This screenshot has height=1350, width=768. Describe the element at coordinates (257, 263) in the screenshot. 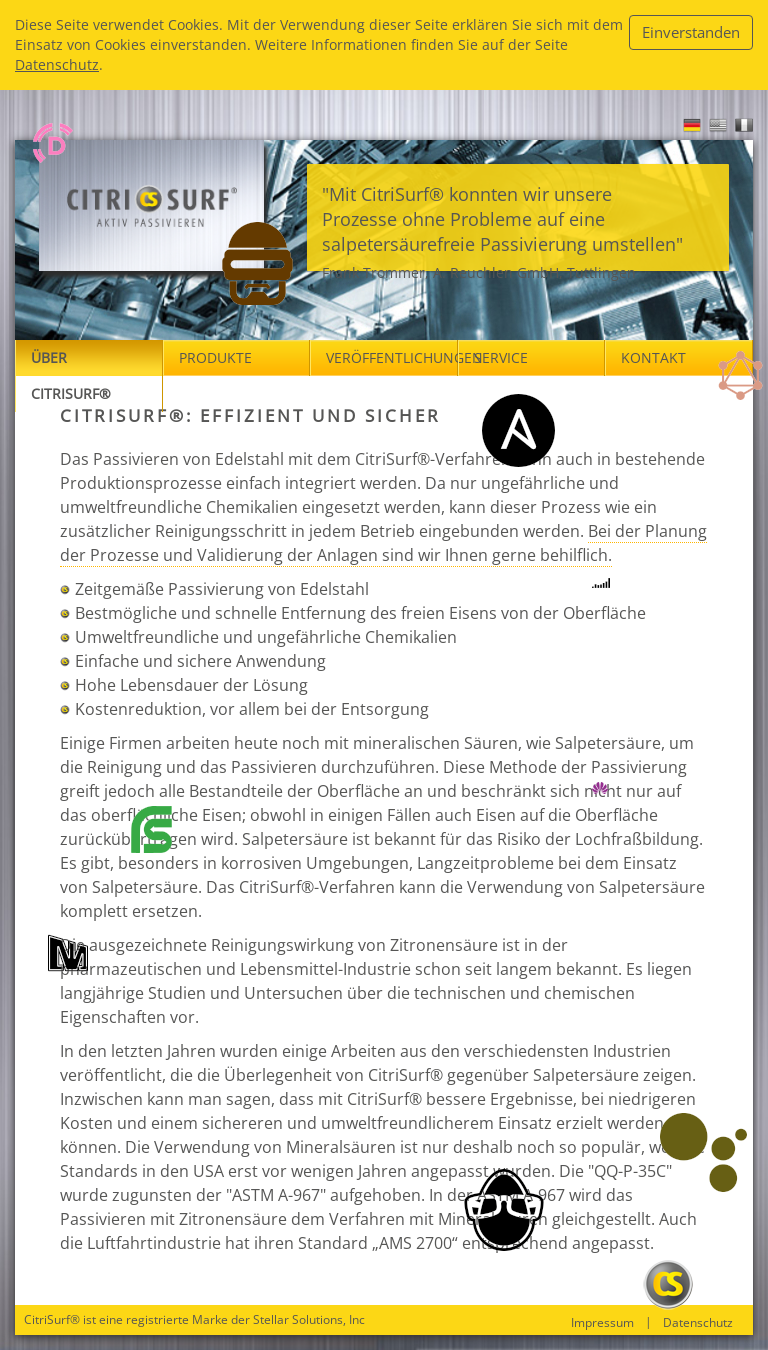

I see `rubocop ruby code linter logo` at that location.